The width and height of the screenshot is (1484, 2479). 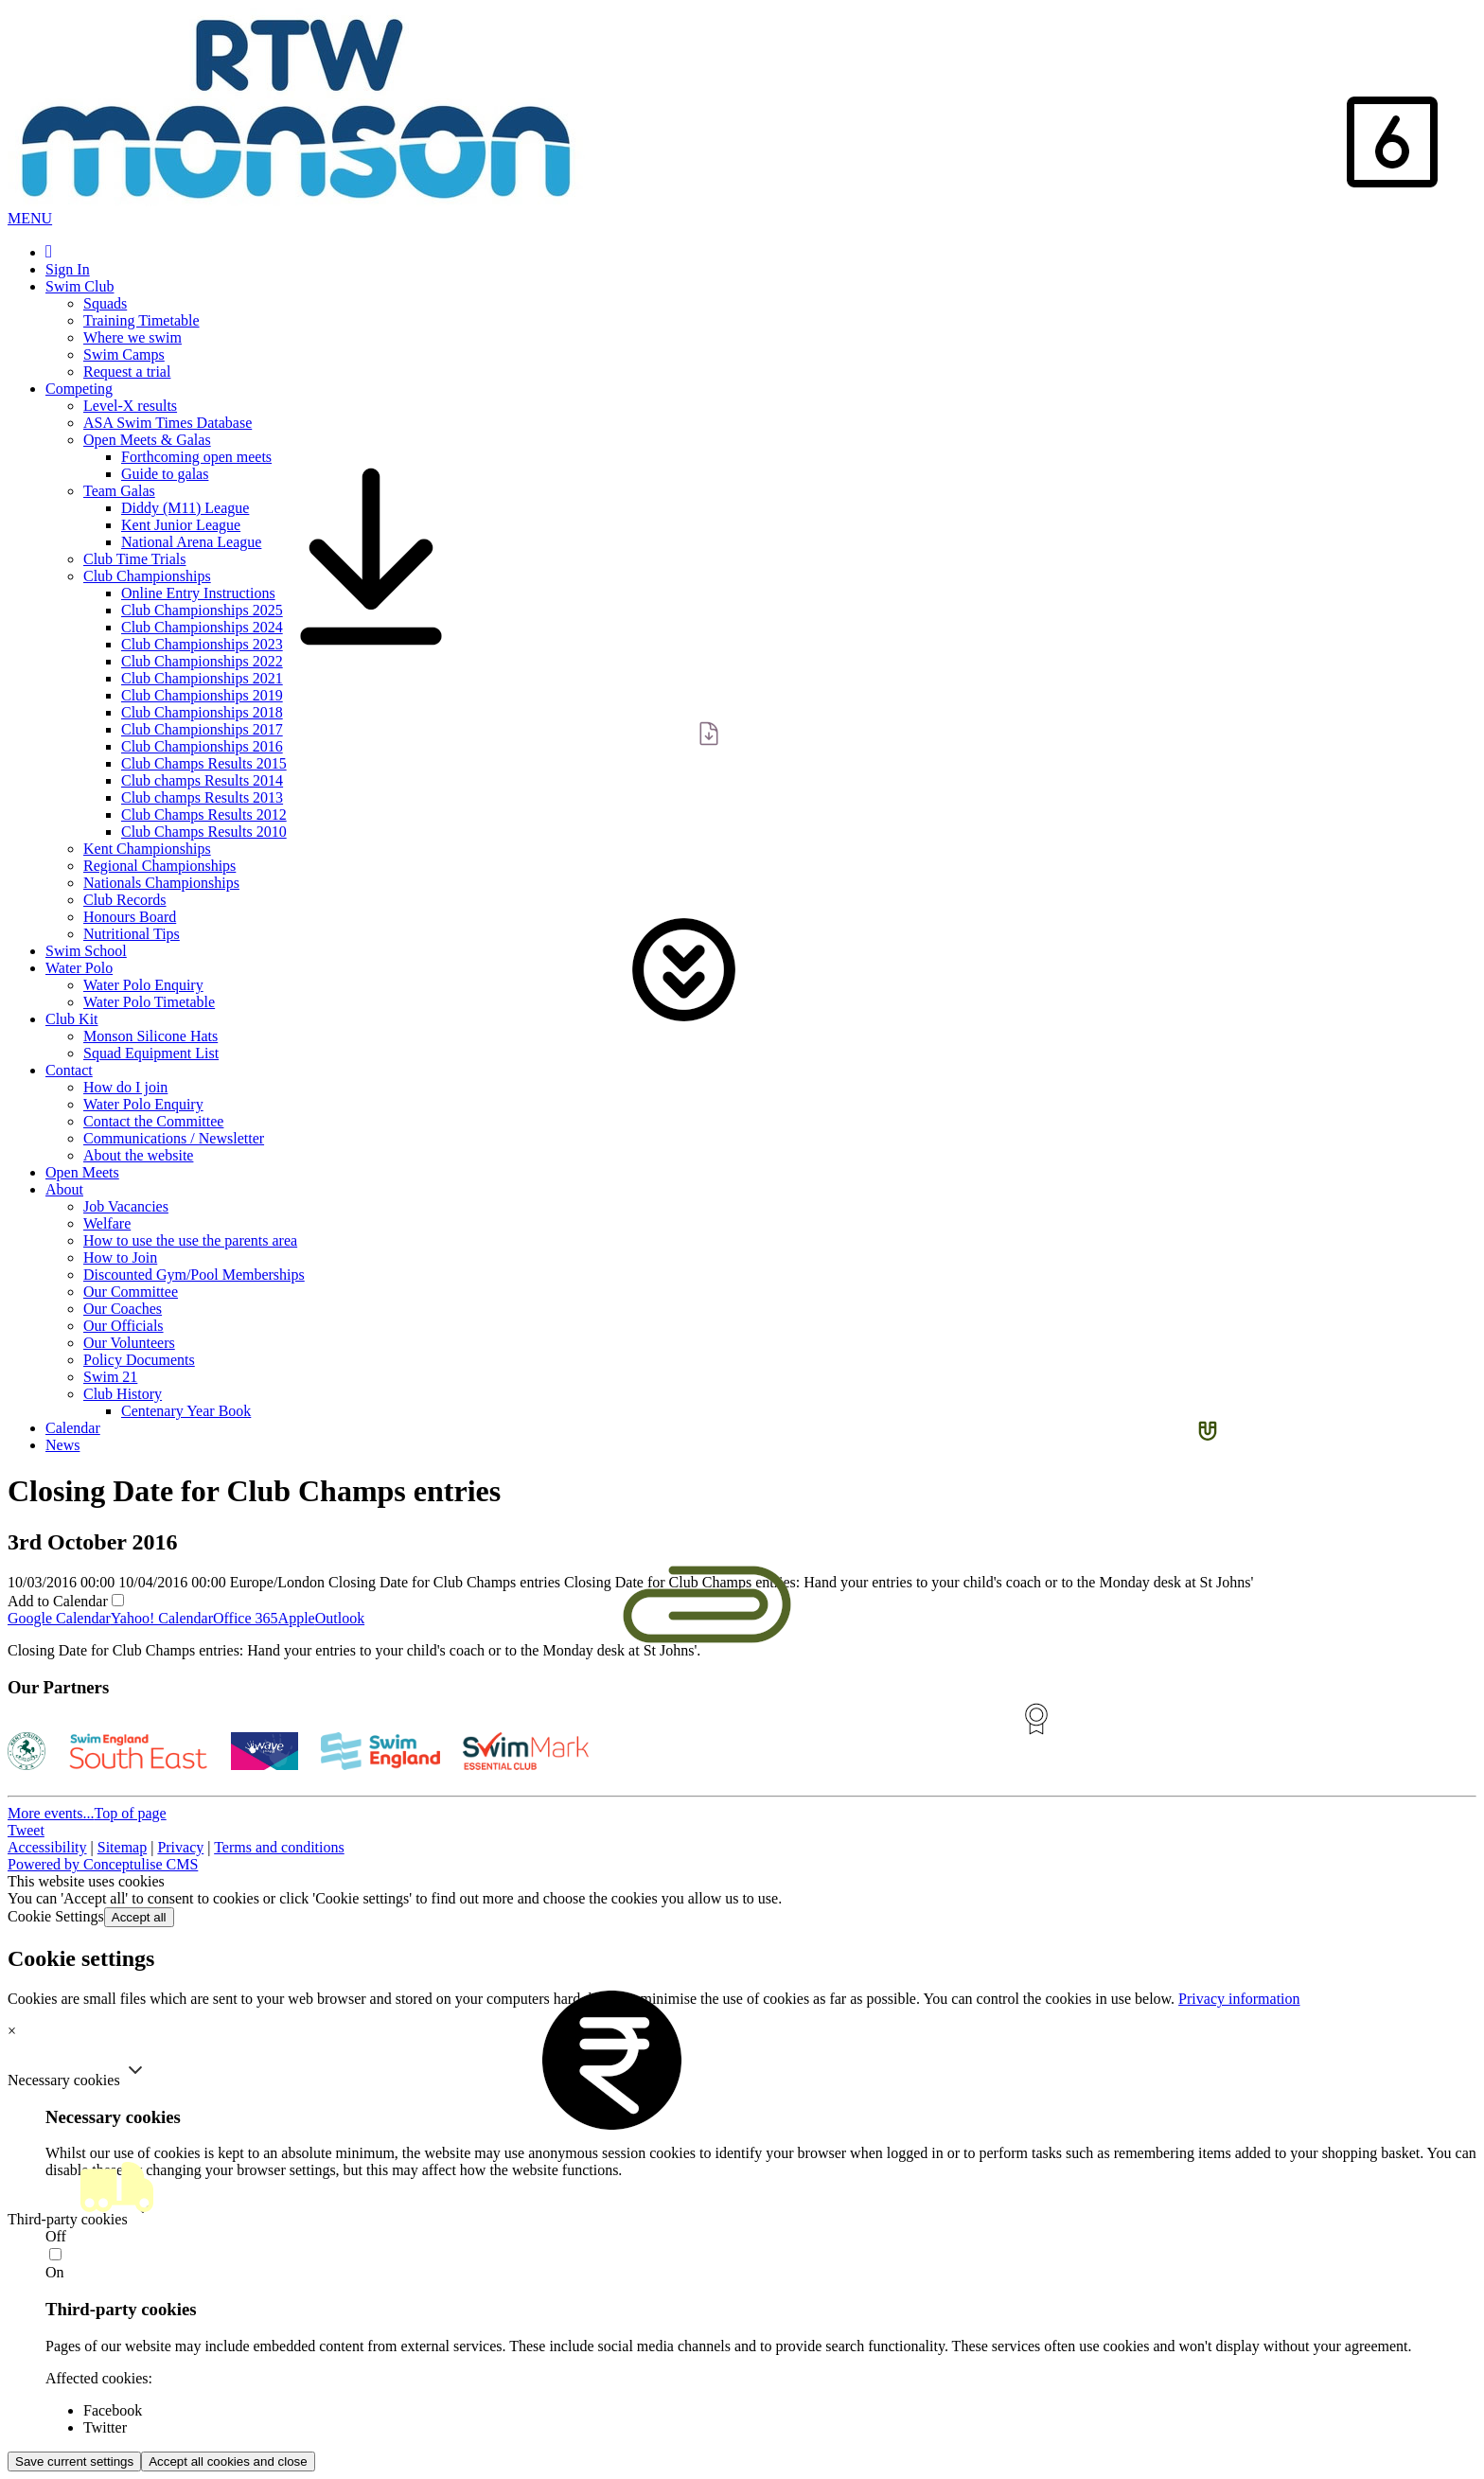 I want to click on view price in Indian rupees, so click(x=611, y=2060).